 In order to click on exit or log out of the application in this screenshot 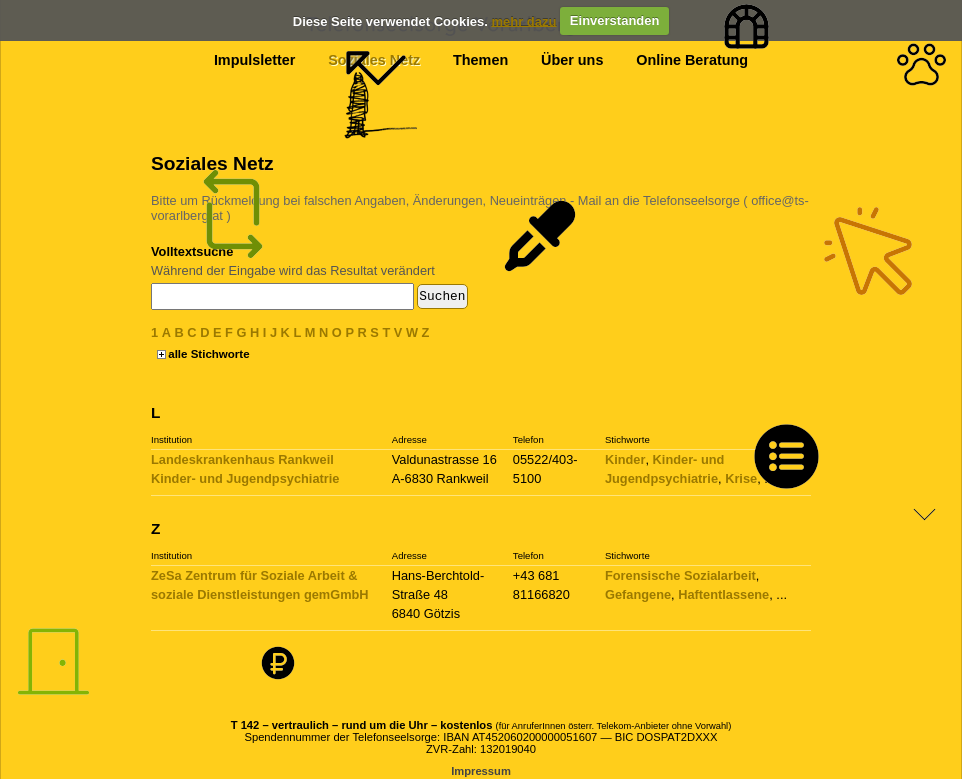, I will do `click(53, 661)`.